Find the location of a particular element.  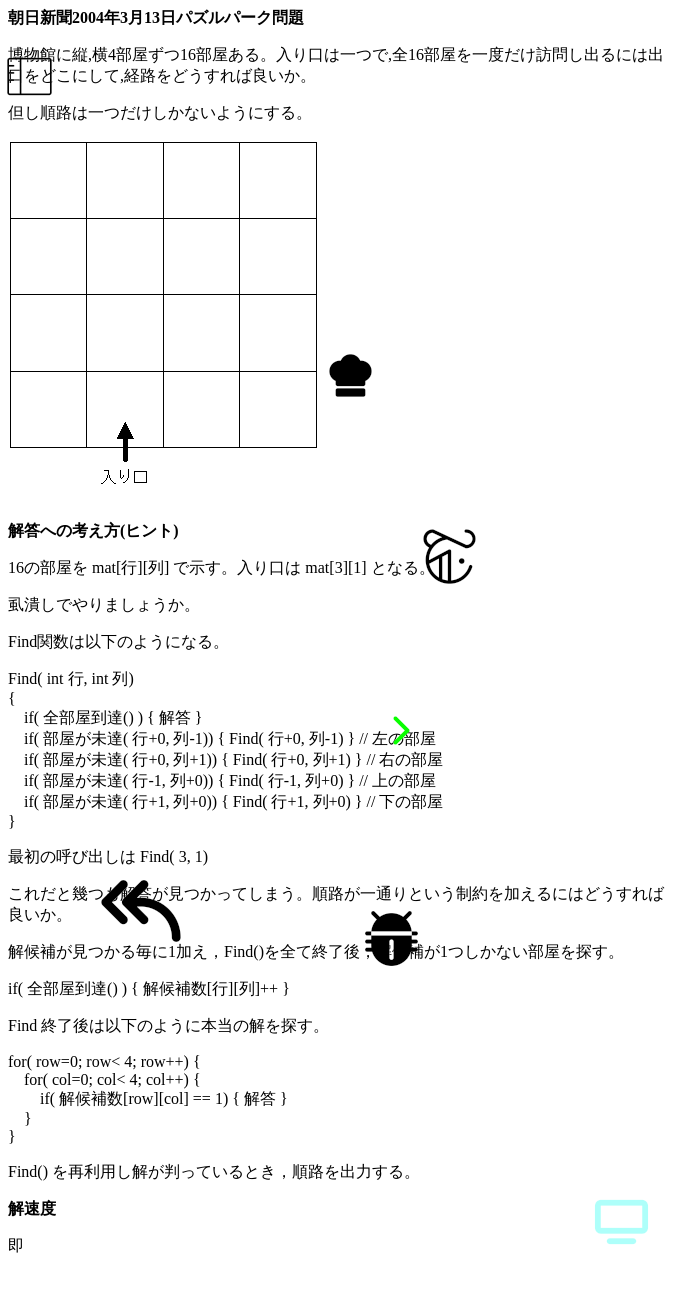

browse recipes or cooking content is located at coordinates (350, 375).